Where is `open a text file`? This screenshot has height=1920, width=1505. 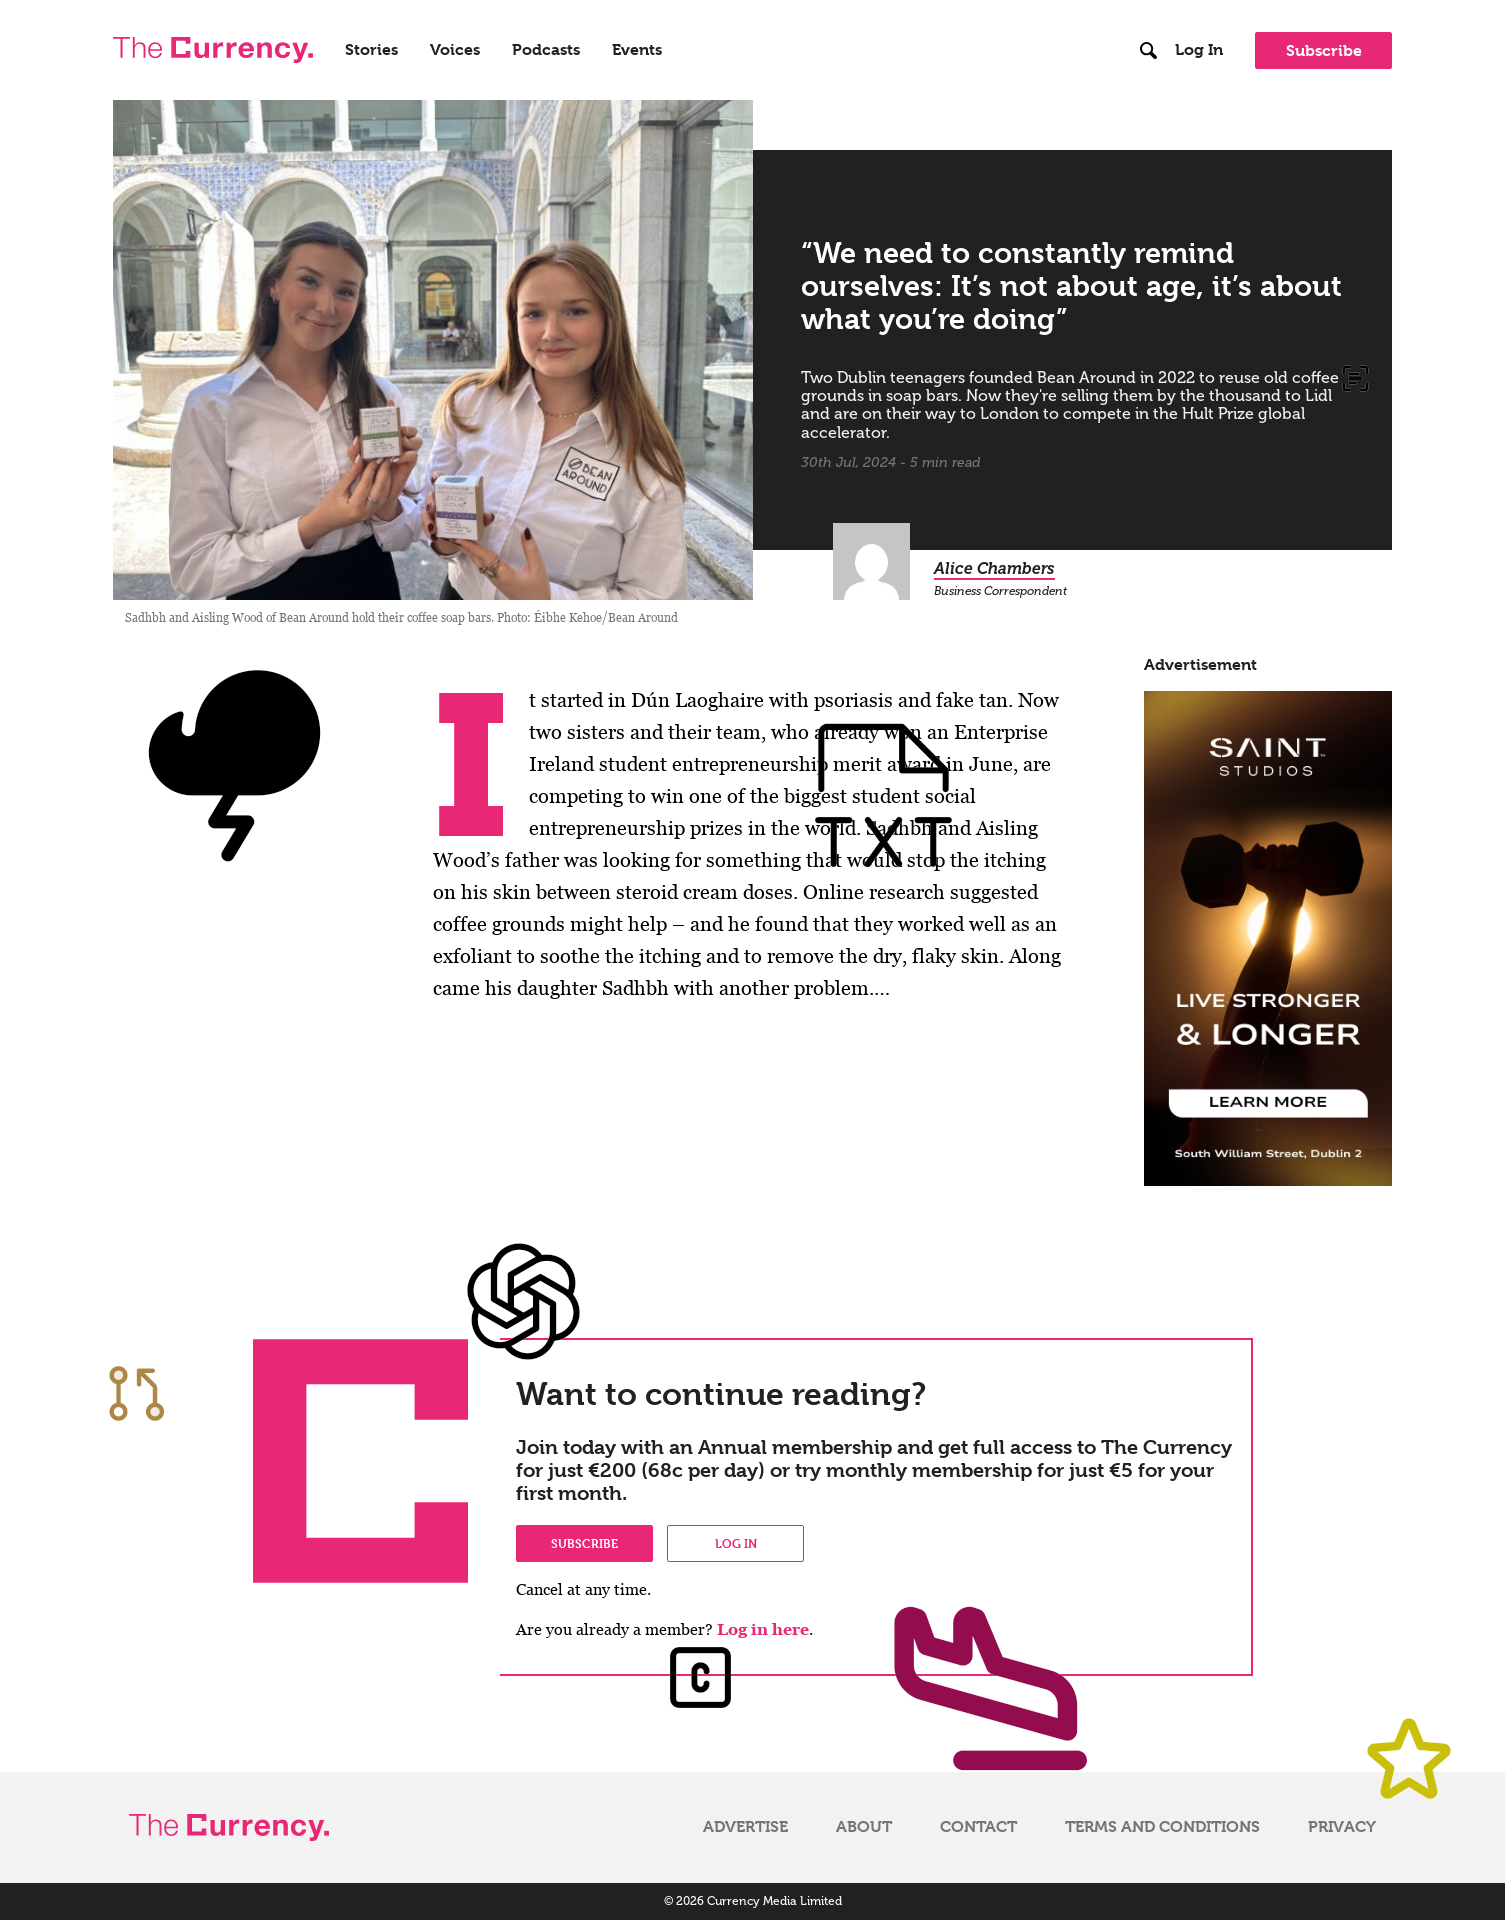
open a text file is located at coordinates (883, 801).